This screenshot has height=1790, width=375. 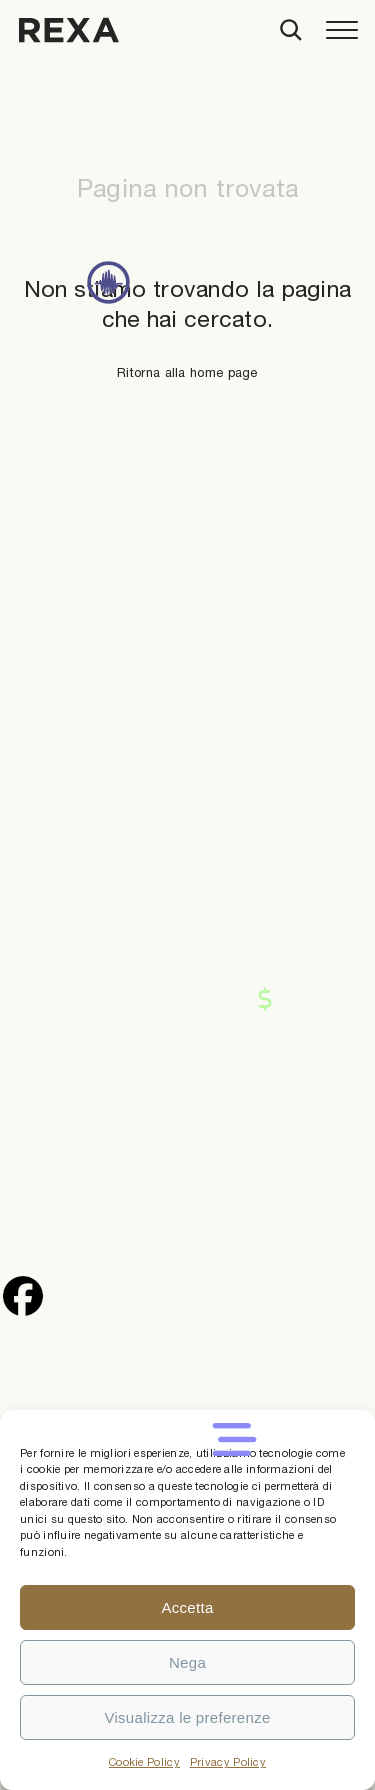 I want to click on open navigation menu, so click(x=234, y=1439).